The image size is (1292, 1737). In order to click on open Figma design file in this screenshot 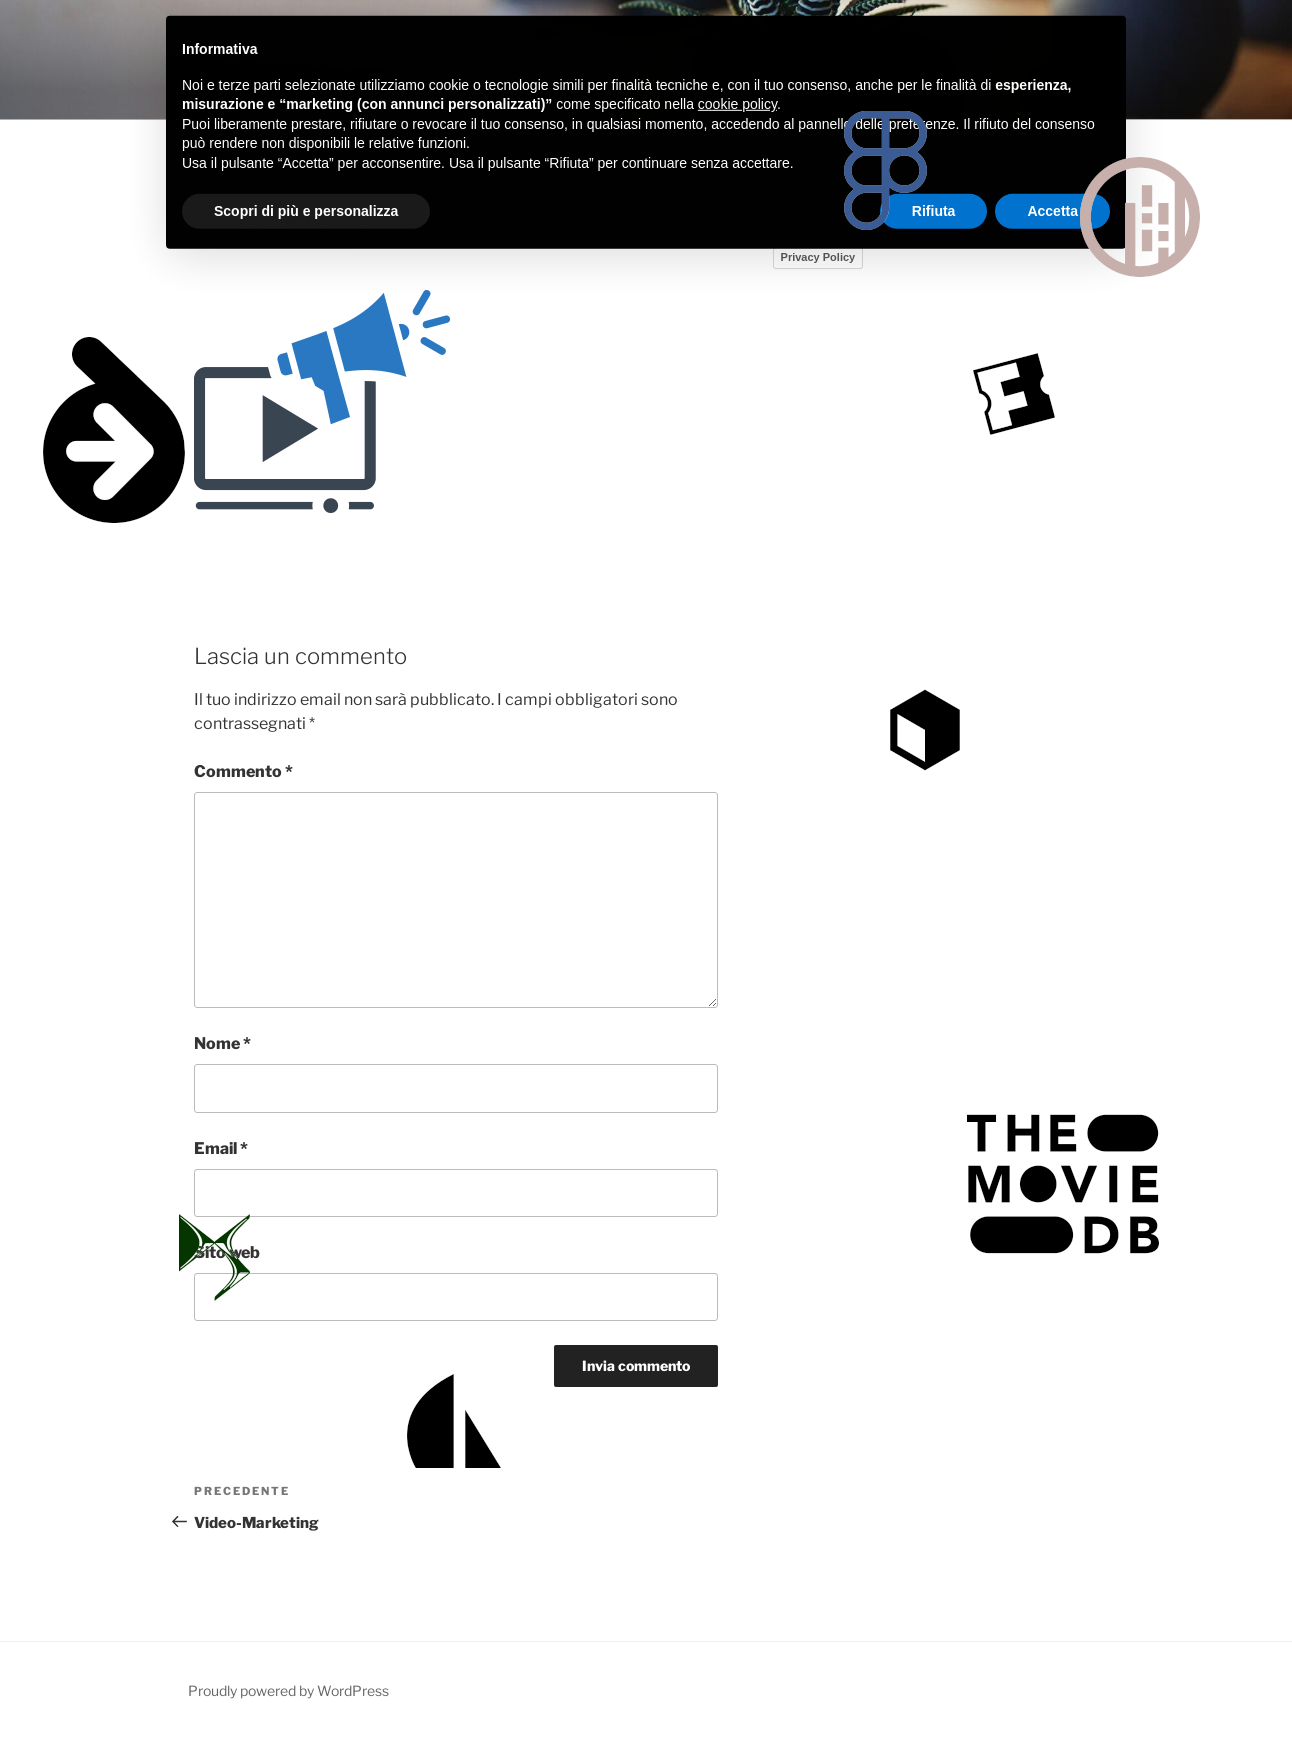, I will do `click(885, 170)`.